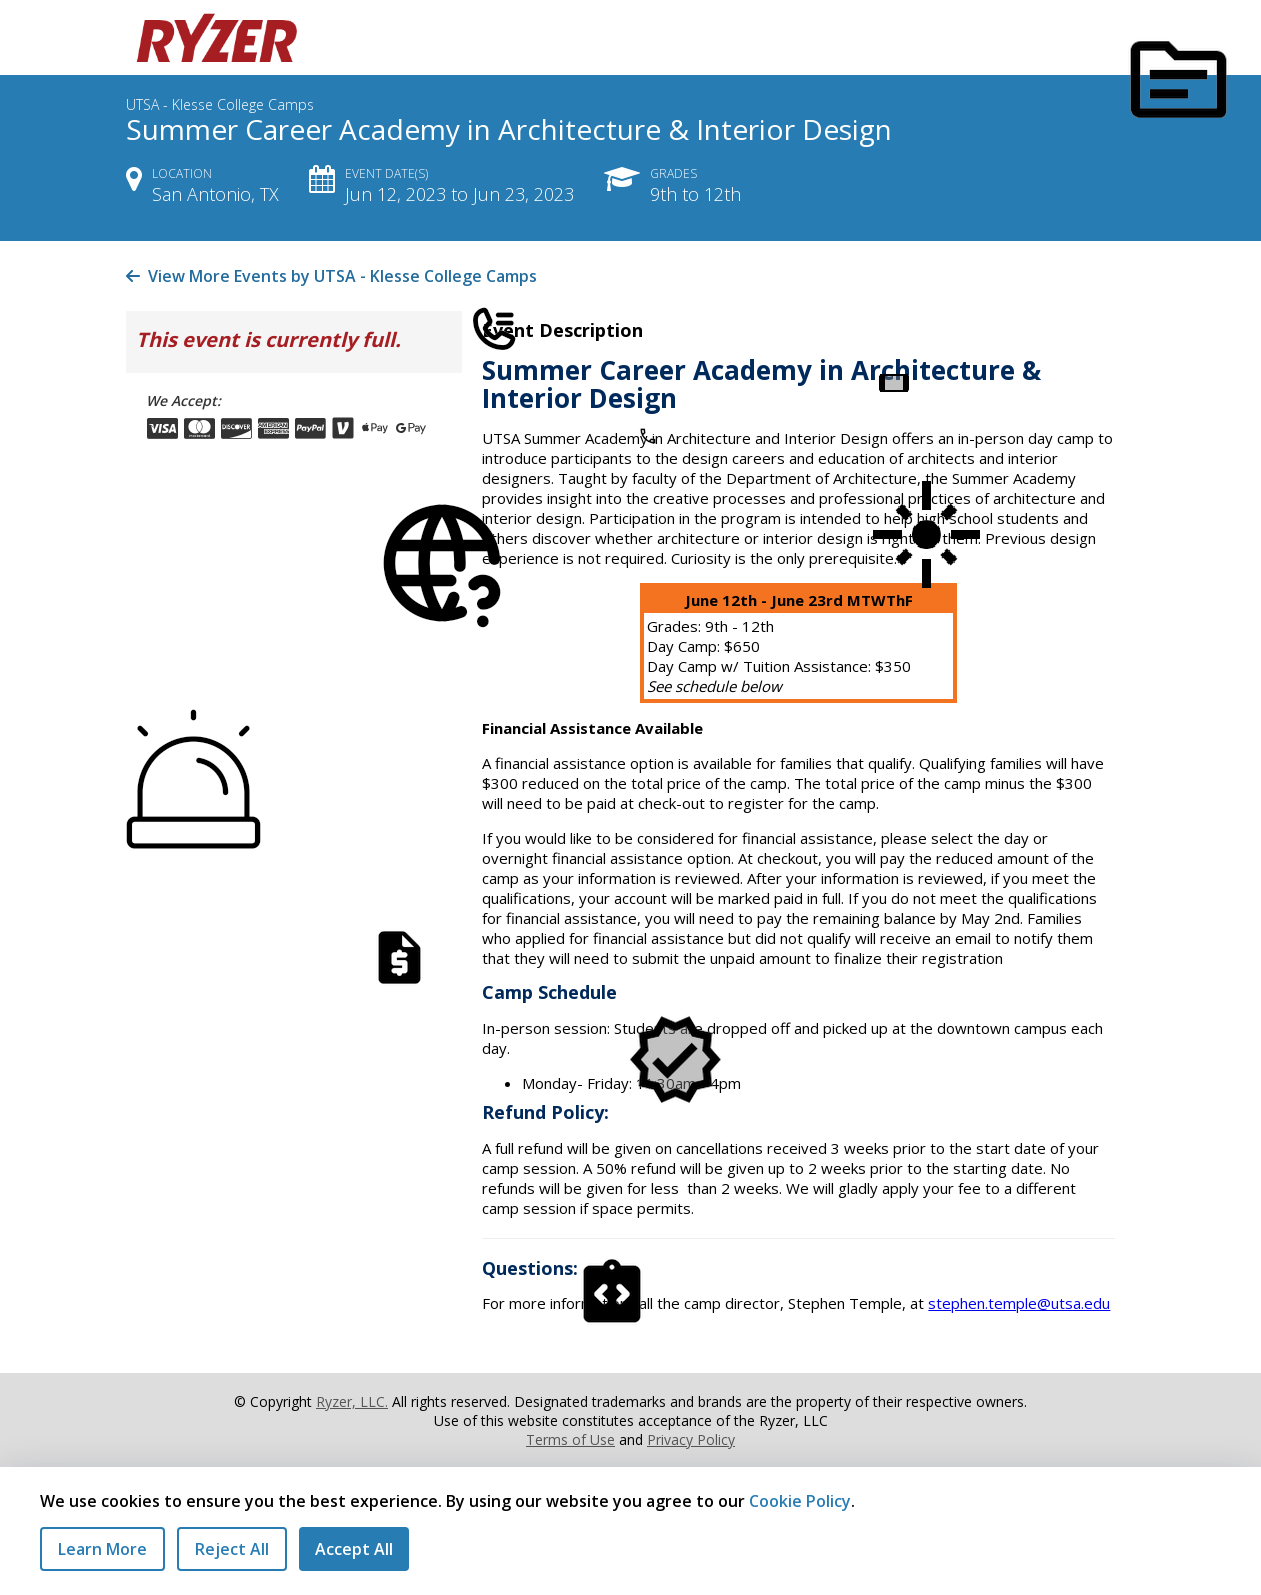  I want to click on make a phone call, so click(648, 436).